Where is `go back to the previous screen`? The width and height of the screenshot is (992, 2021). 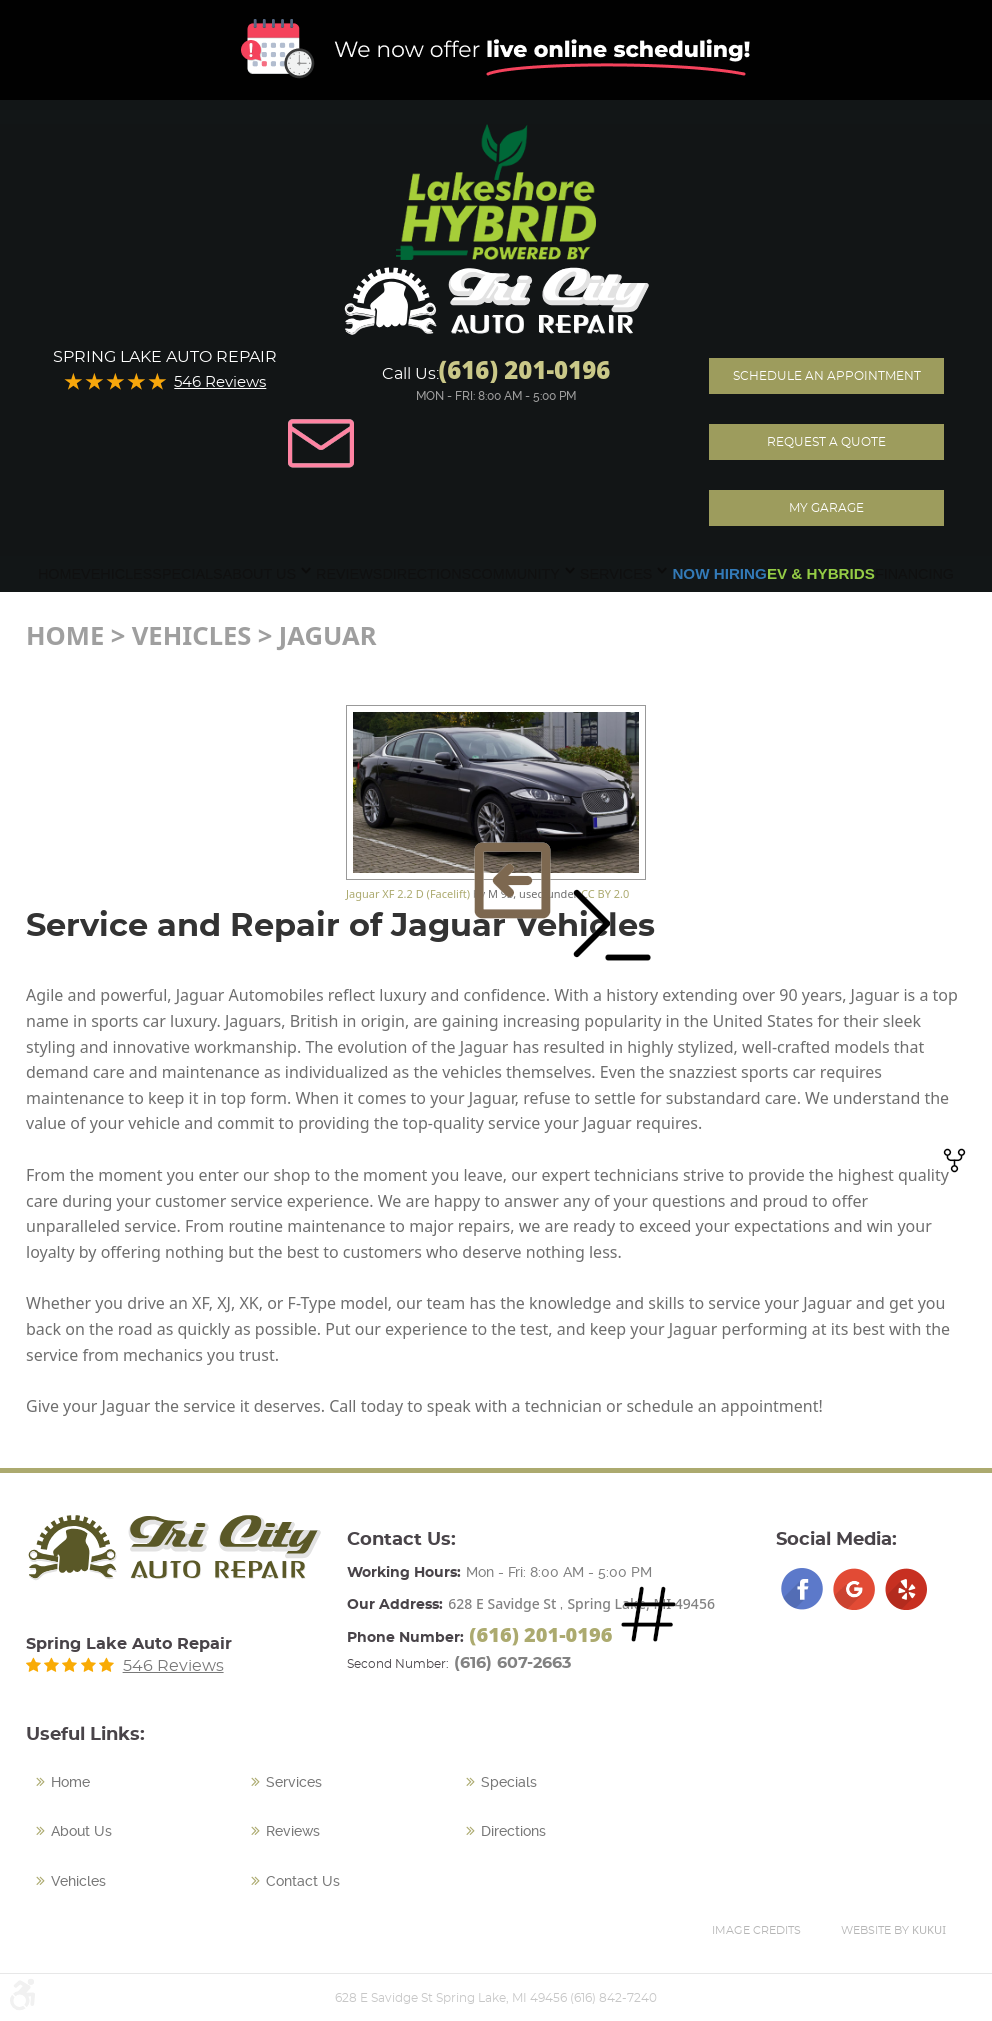
go back to the previous screen is located at coordinates (512, 880).